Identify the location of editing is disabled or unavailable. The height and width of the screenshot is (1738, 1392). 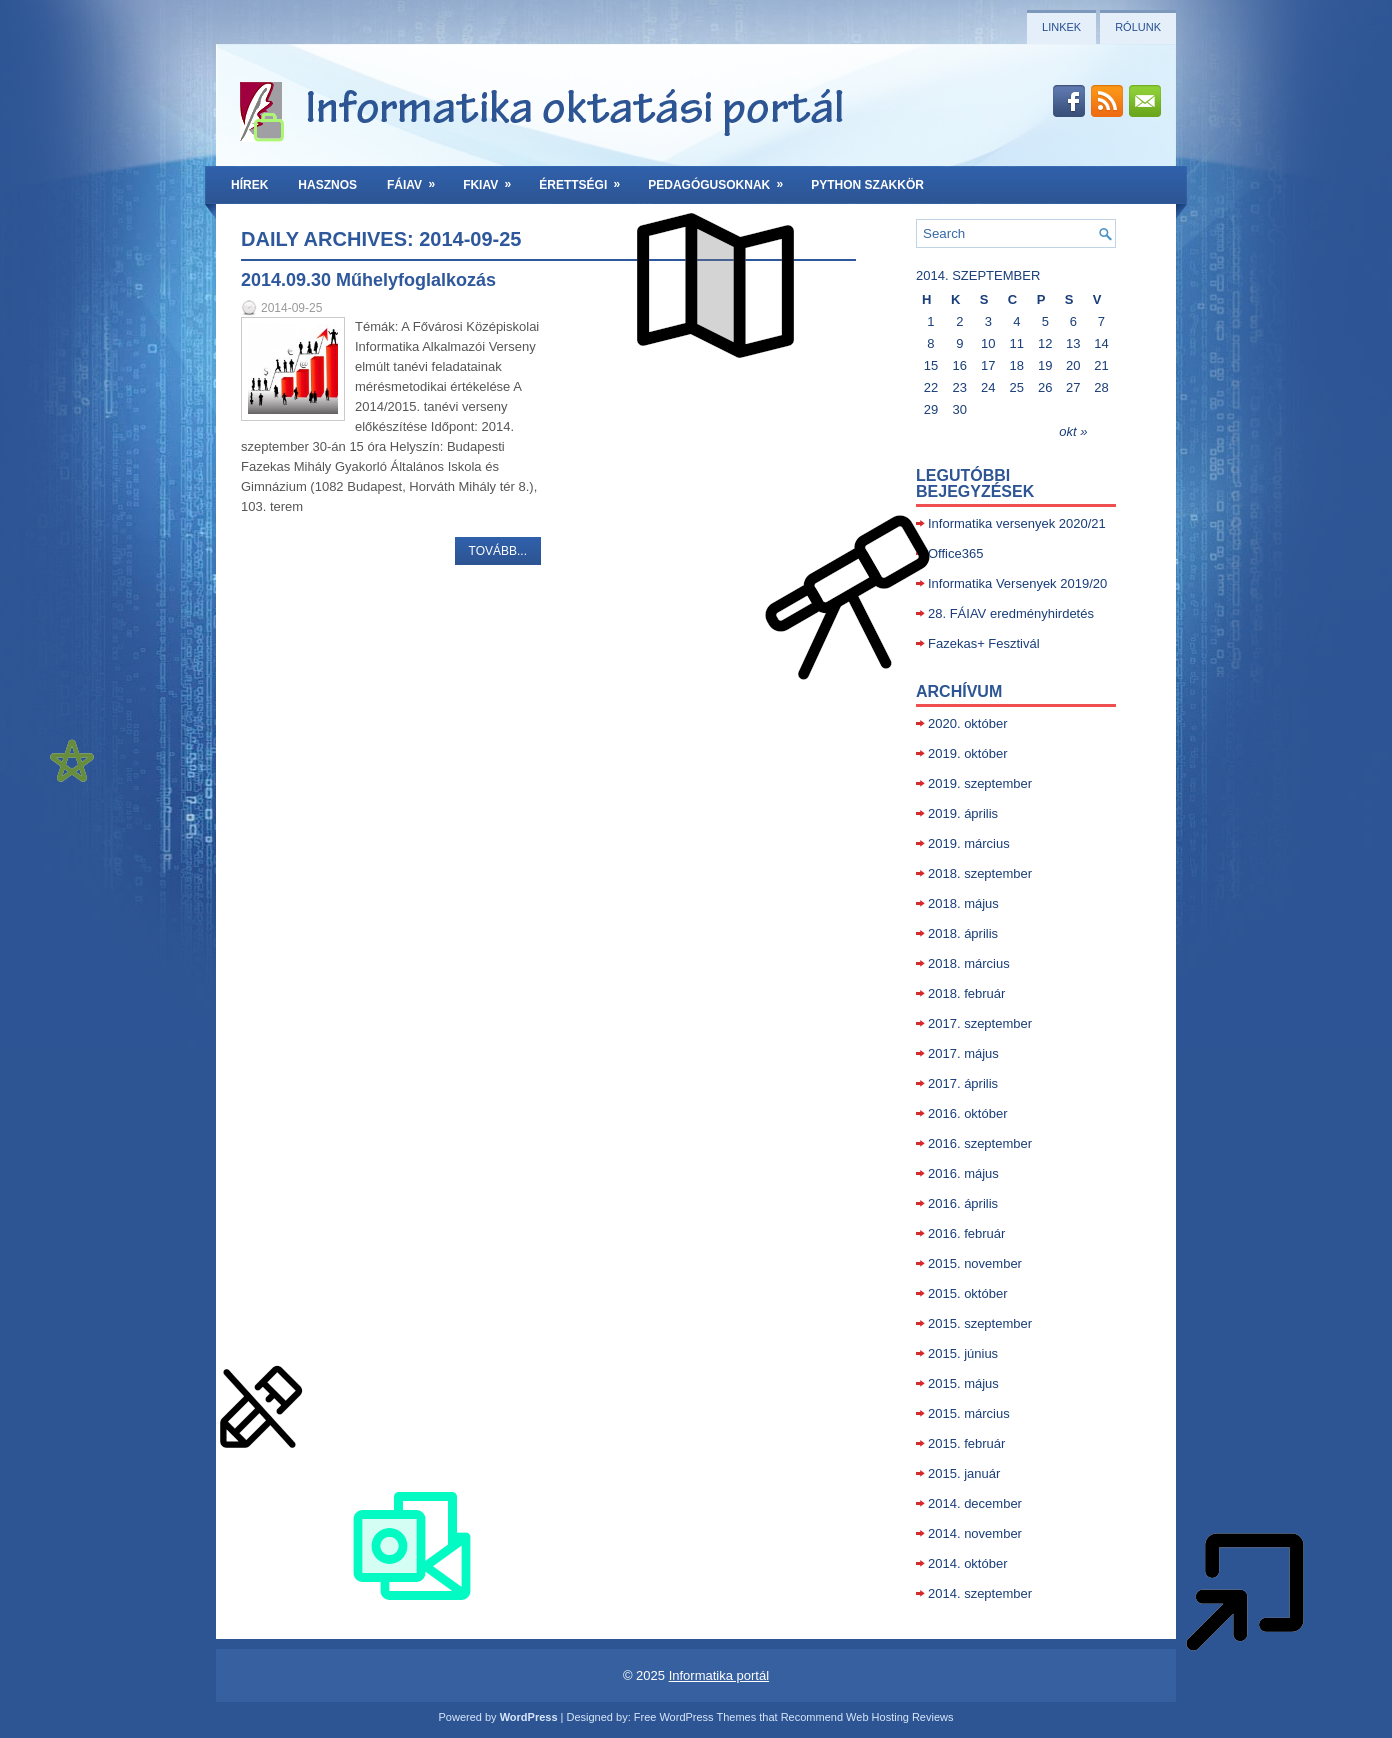
(259, 1408).